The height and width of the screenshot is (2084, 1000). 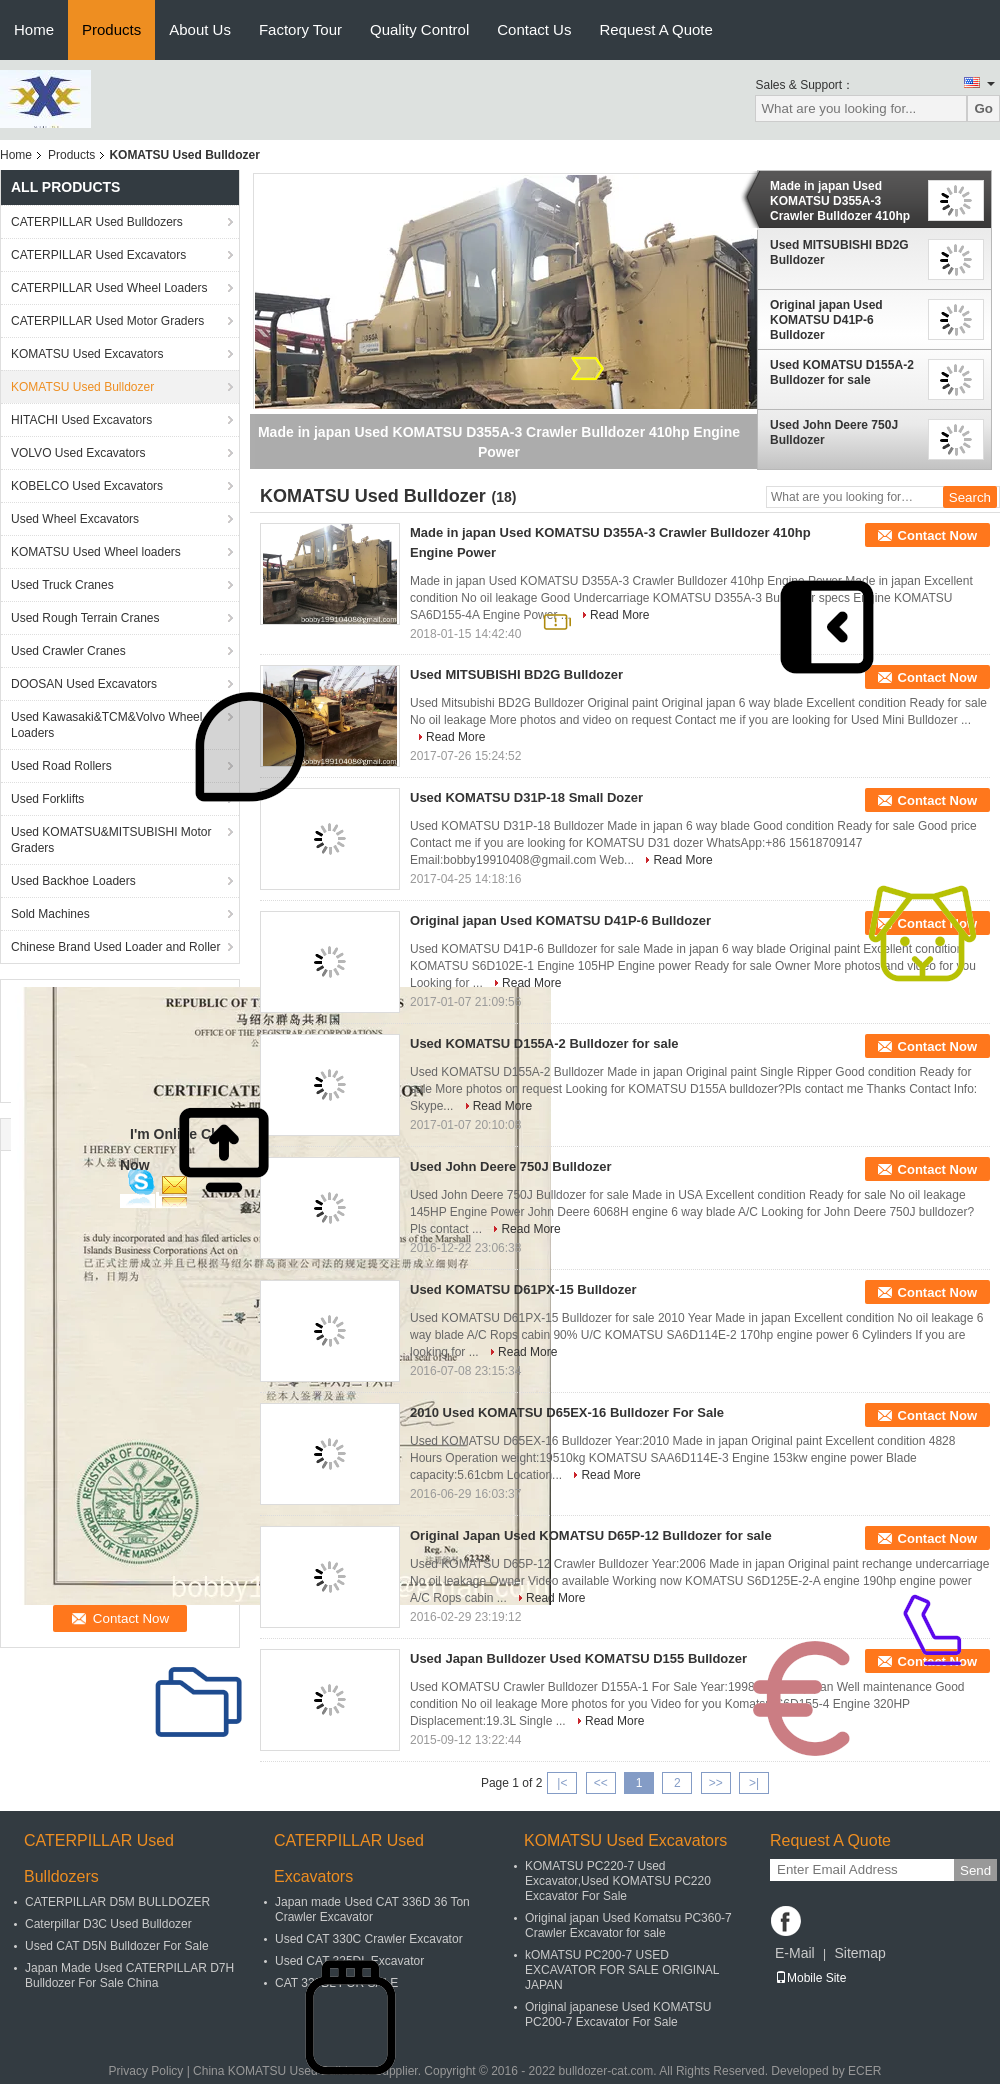 What do you see at coordinates (931, 1630) in the screenshot?
I see `select or reserve a seat` at bounding box center [931, 1630].